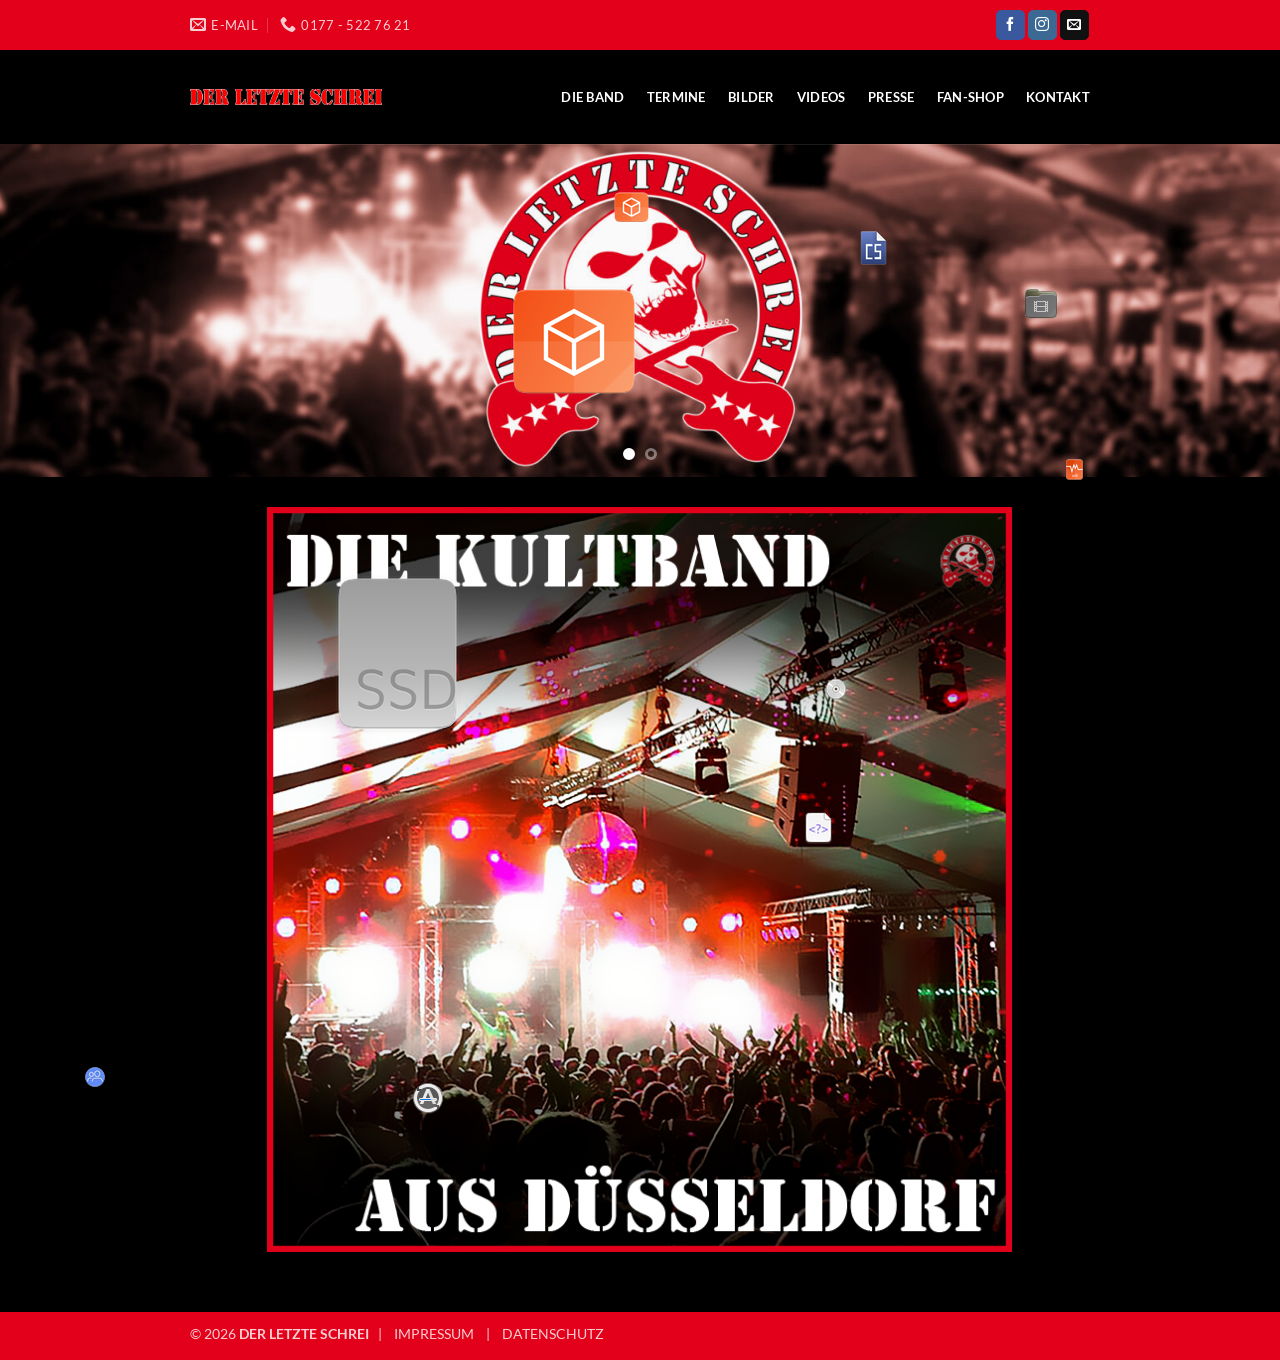 This screenshot has height=1360, width=1280. I want to click on open a 3D model file, so click(631, 206).